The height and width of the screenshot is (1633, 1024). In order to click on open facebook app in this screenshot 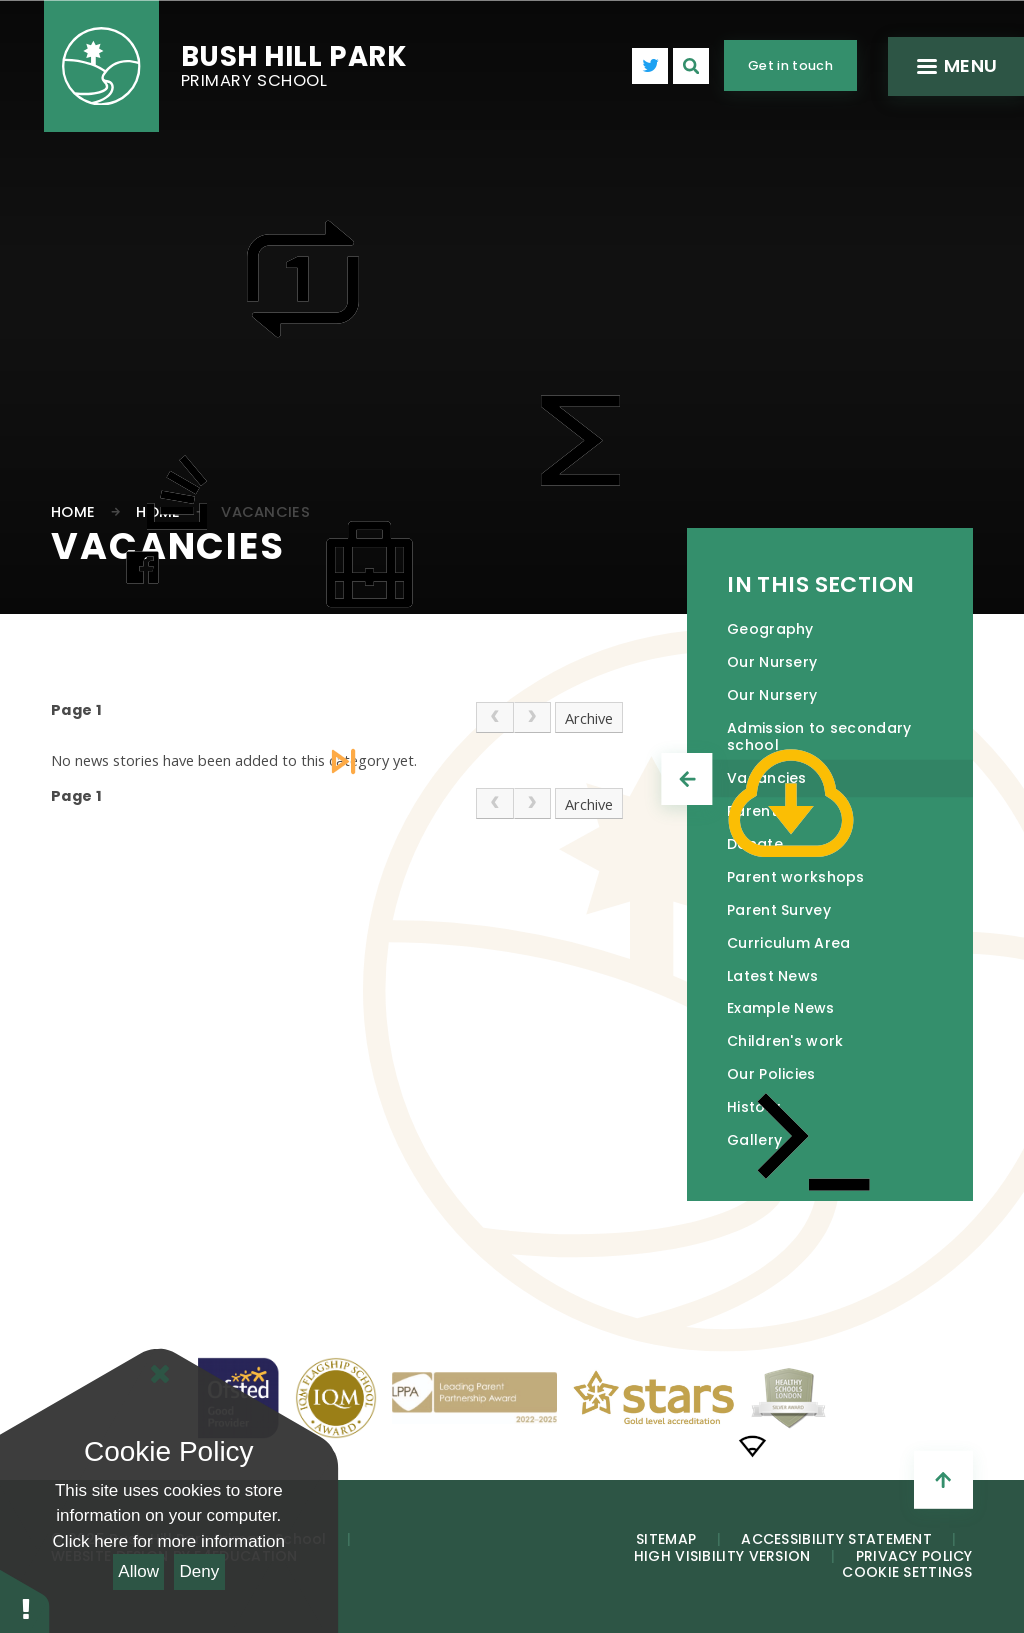, I will do `click(142, 567)`.